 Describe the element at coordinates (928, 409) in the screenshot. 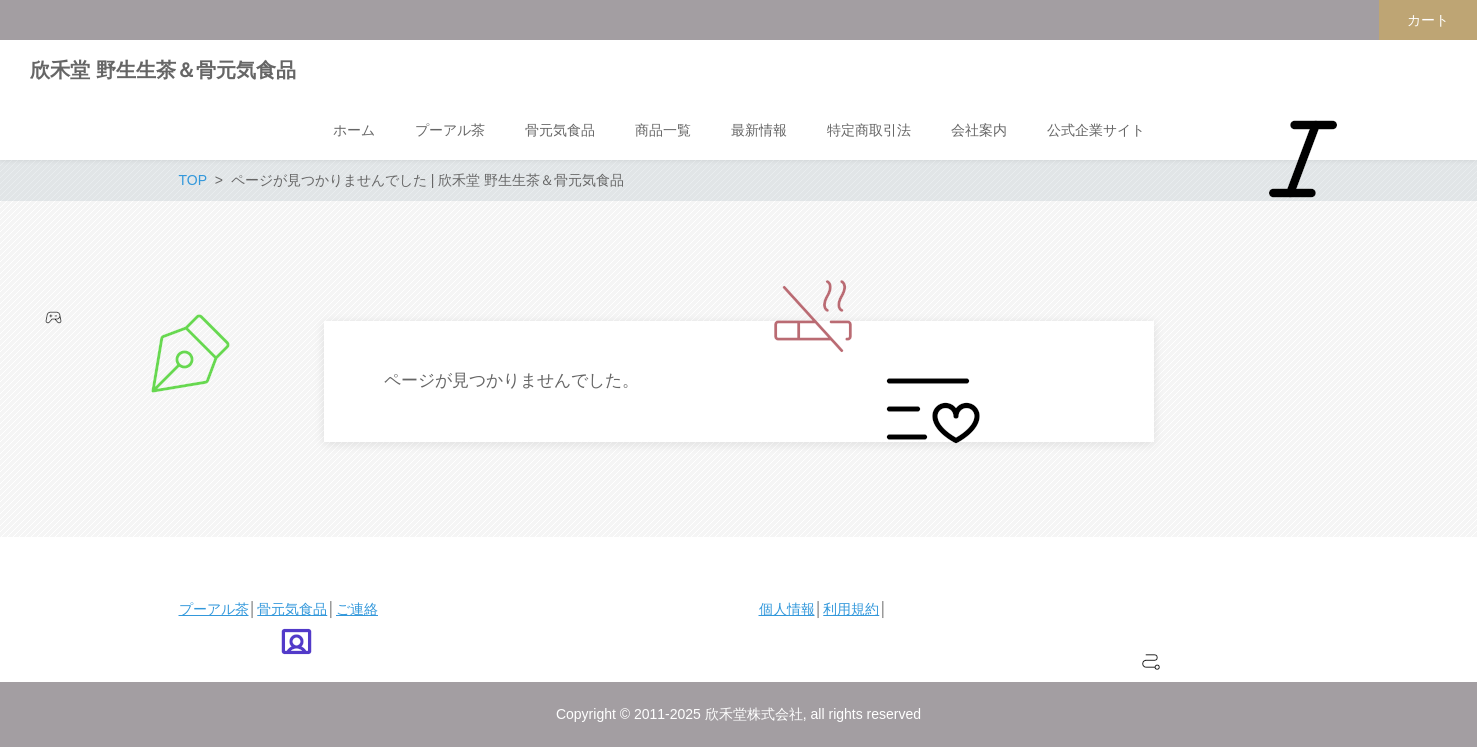

I see `view your favorites list` at that location.